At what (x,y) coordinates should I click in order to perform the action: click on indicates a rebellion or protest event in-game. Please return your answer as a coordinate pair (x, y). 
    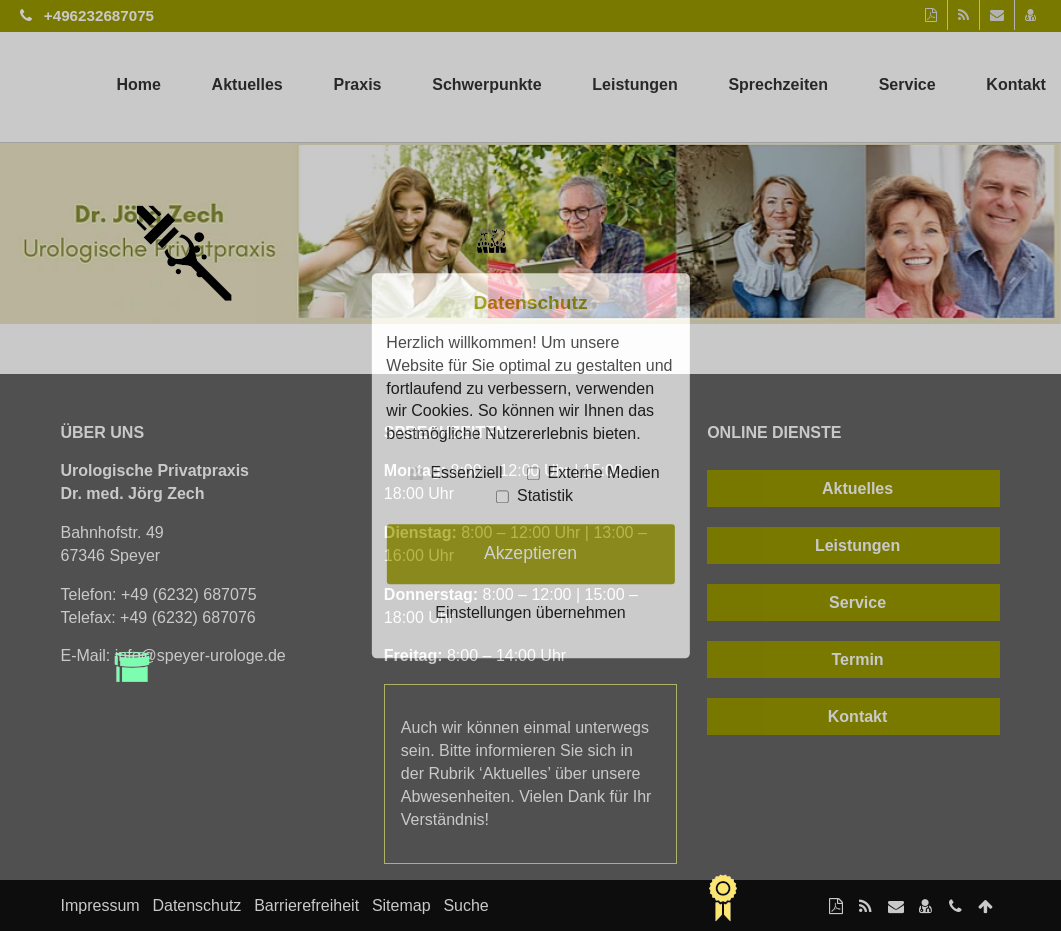
    Looking at the image, I should click on (491, 238).